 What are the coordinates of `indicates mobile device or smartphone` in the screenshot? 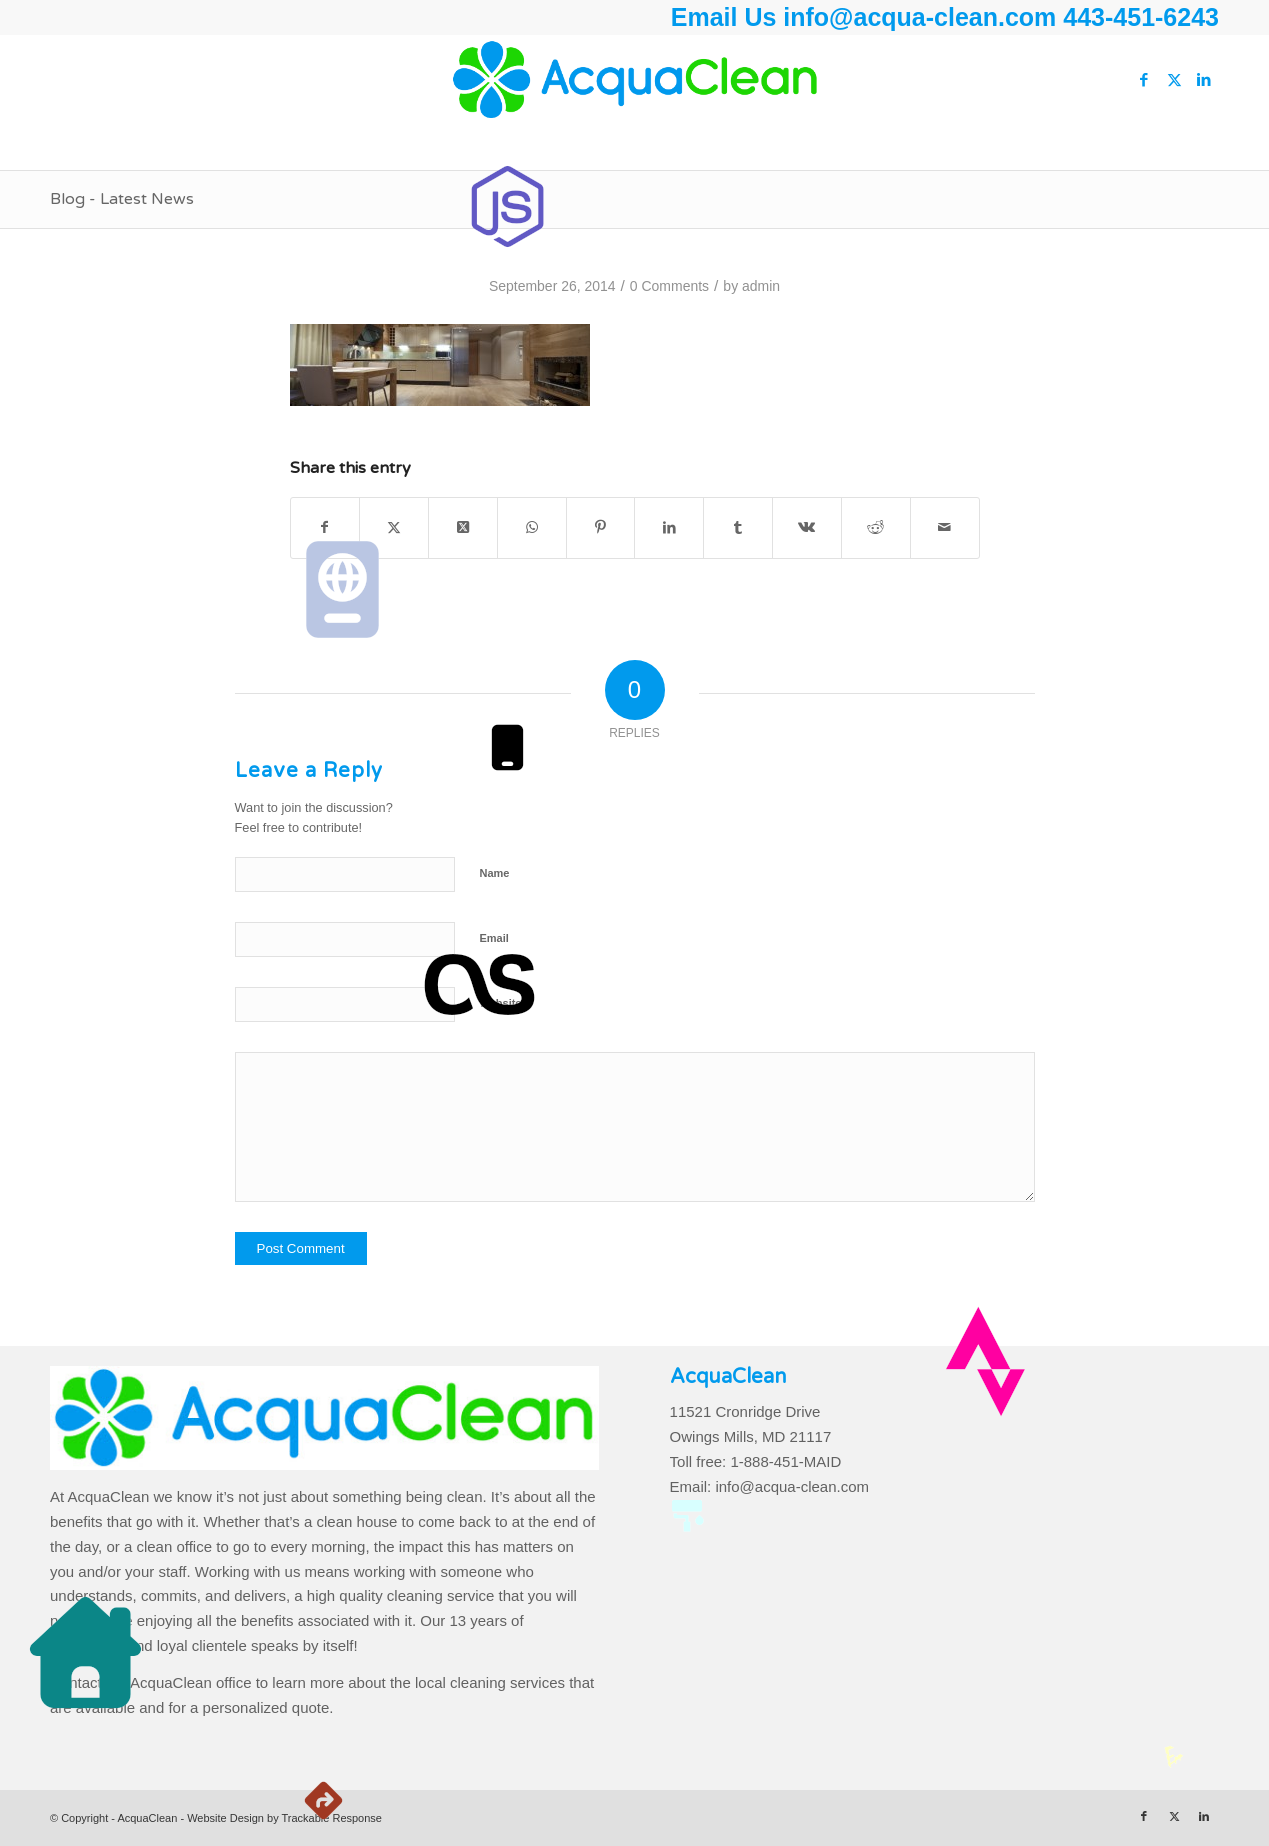 It's located at (507, 747).